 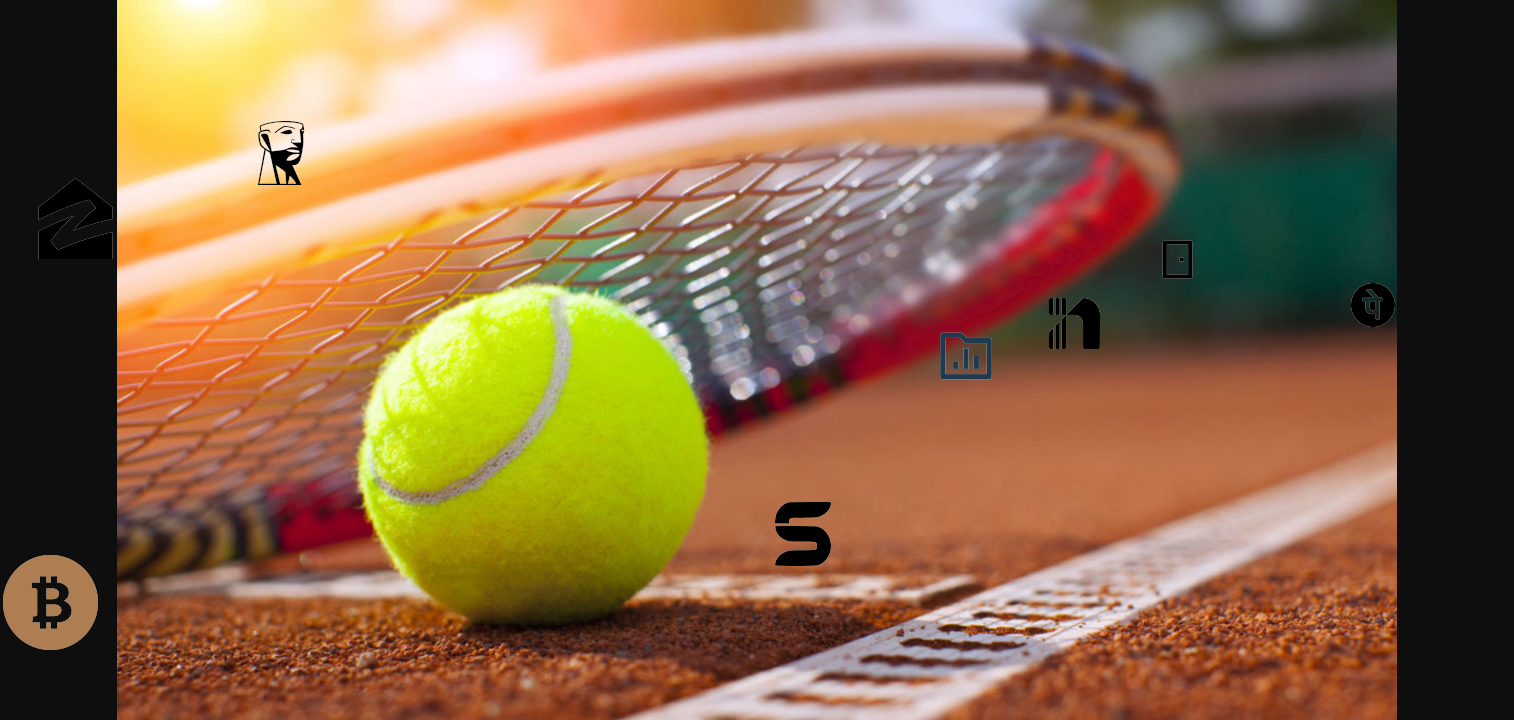 What do you see at coordinates (50, 602) in the screenshot?
I see `bitcoin sv cryptocurrency logo` at bounding box center [50, 602].